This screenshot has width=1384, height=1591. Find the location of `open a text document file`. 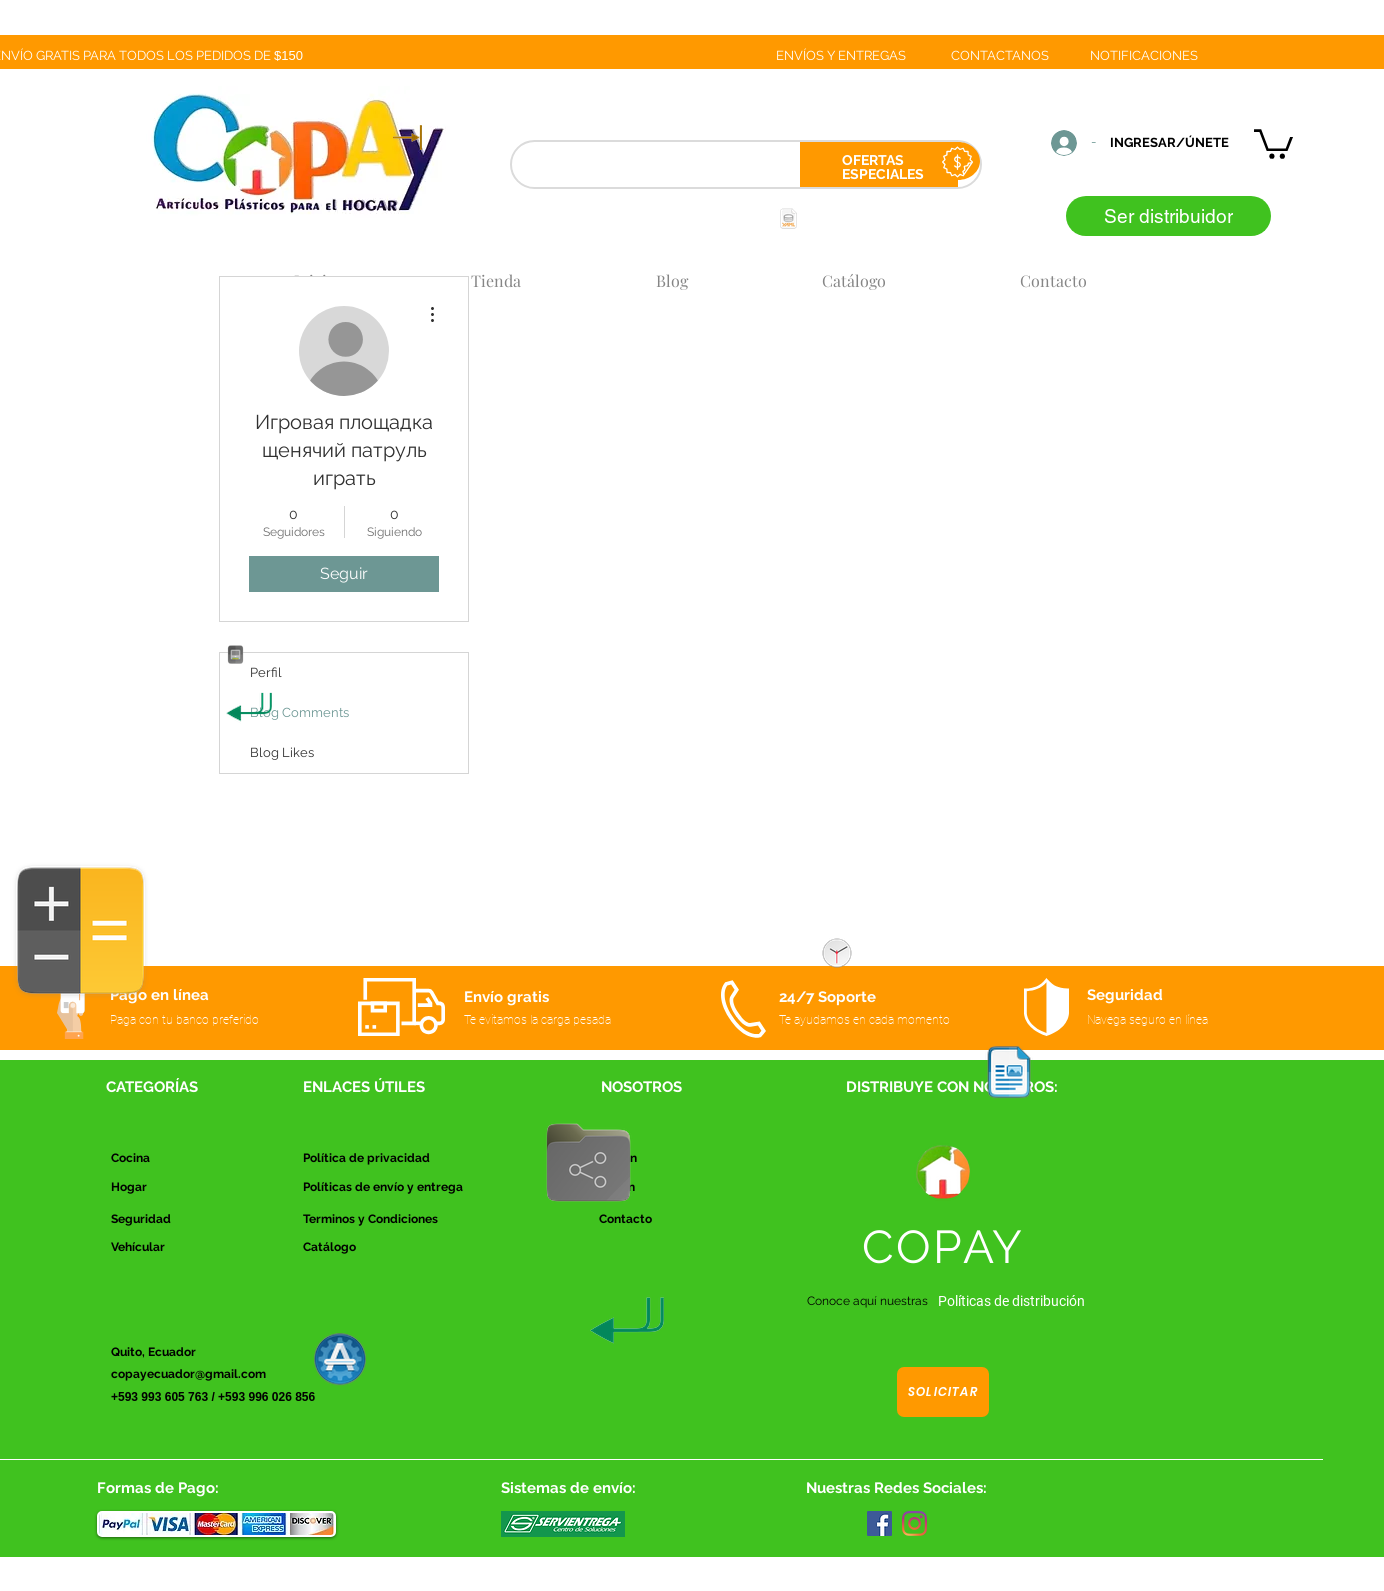

open a text document file is located at coordinates (1009, 1072).